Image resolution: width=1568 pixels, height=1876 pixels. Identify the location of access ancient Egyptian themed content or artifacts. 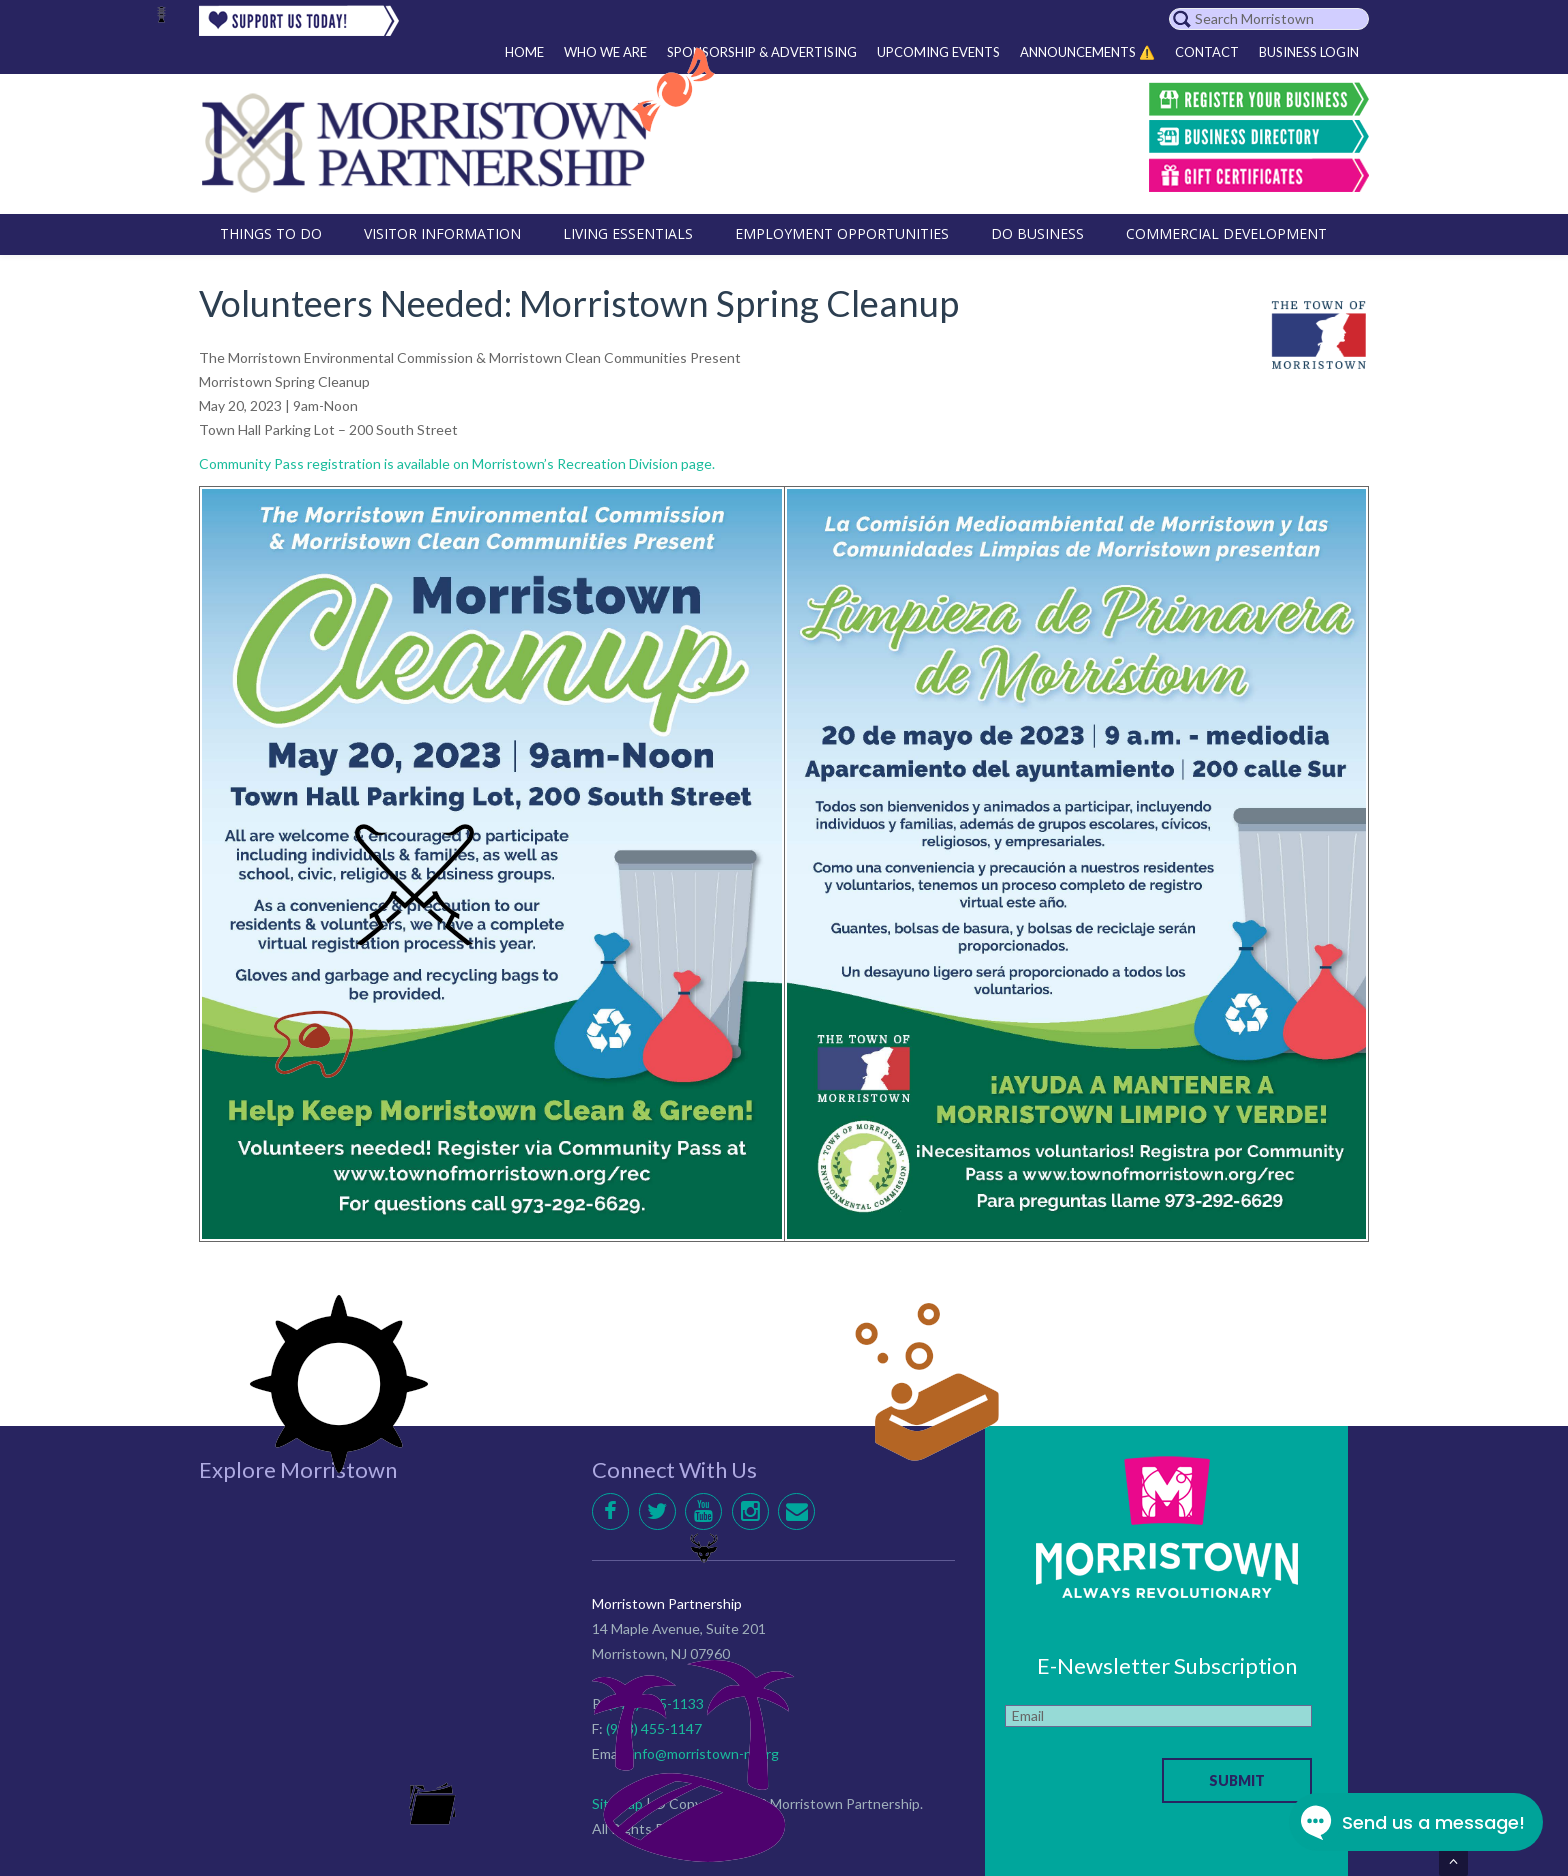
(161, 14).